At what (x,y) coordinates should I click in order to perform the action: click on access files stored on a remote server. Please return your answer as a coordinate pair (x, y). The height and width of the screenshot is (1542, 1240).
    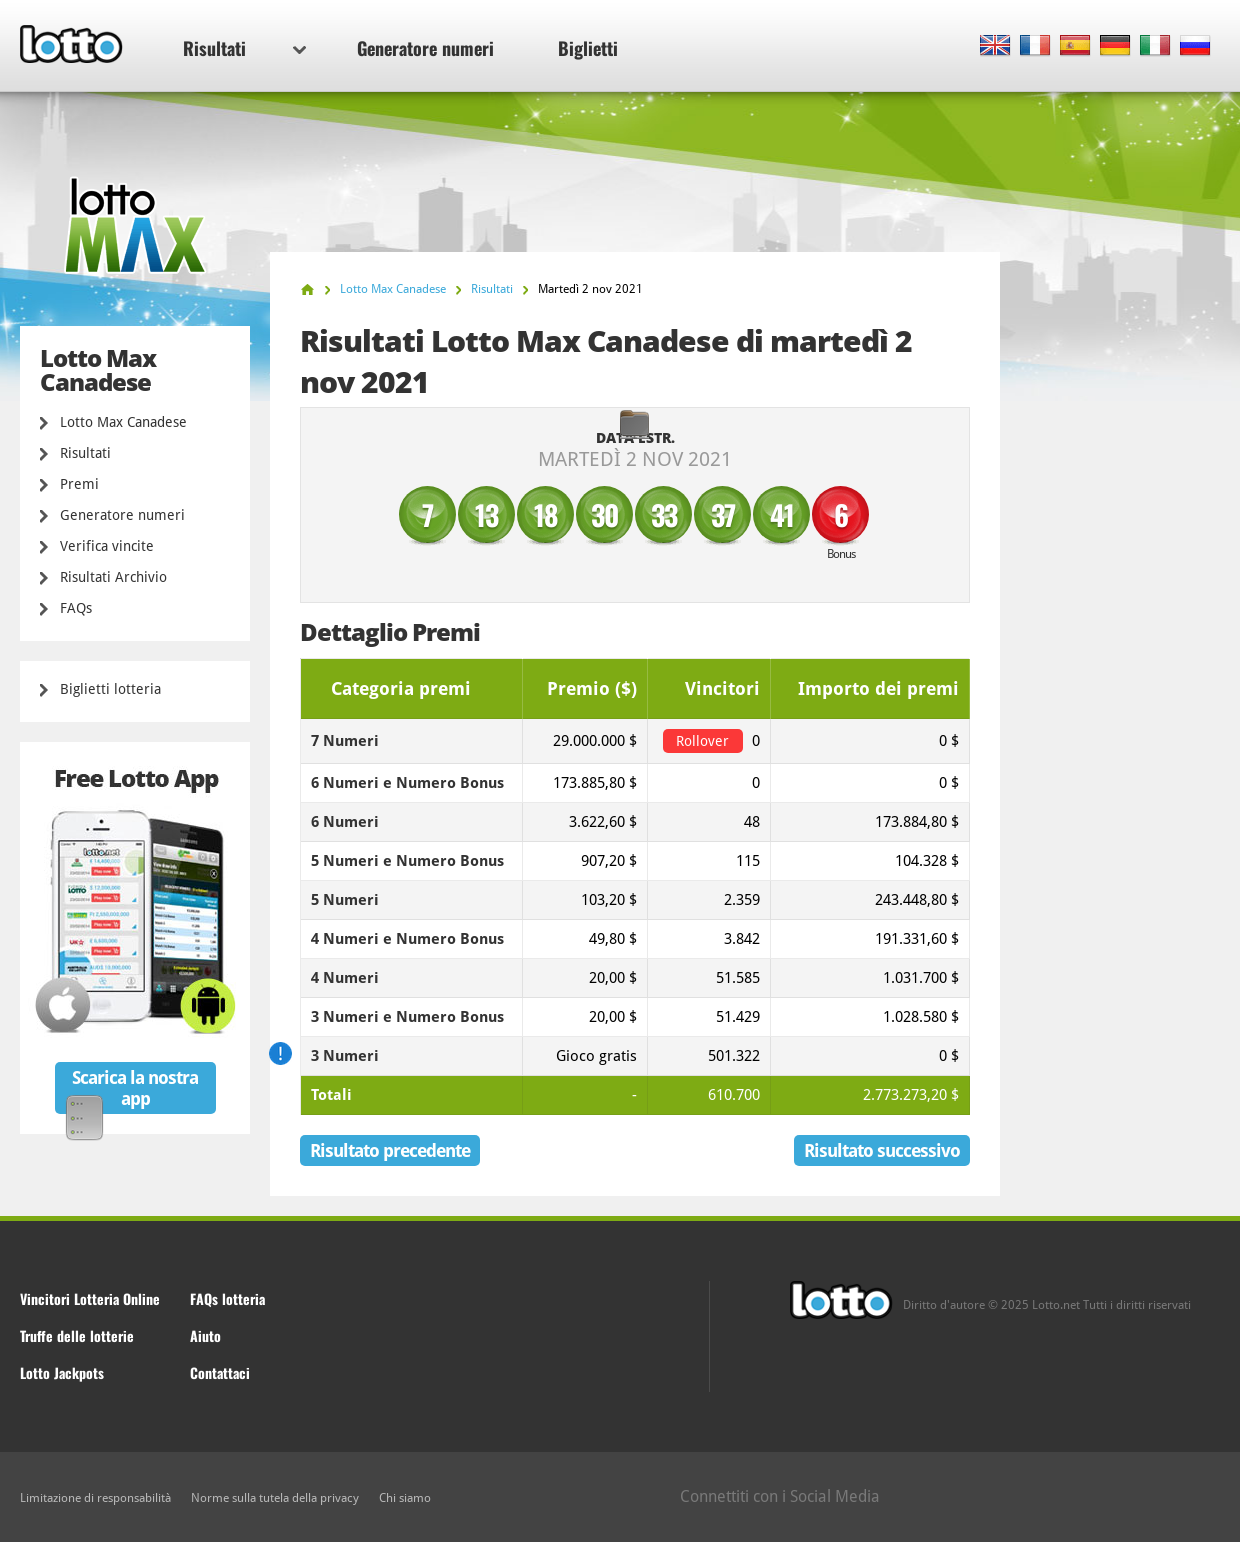
    Looking at the image, I should click on (634, 424).